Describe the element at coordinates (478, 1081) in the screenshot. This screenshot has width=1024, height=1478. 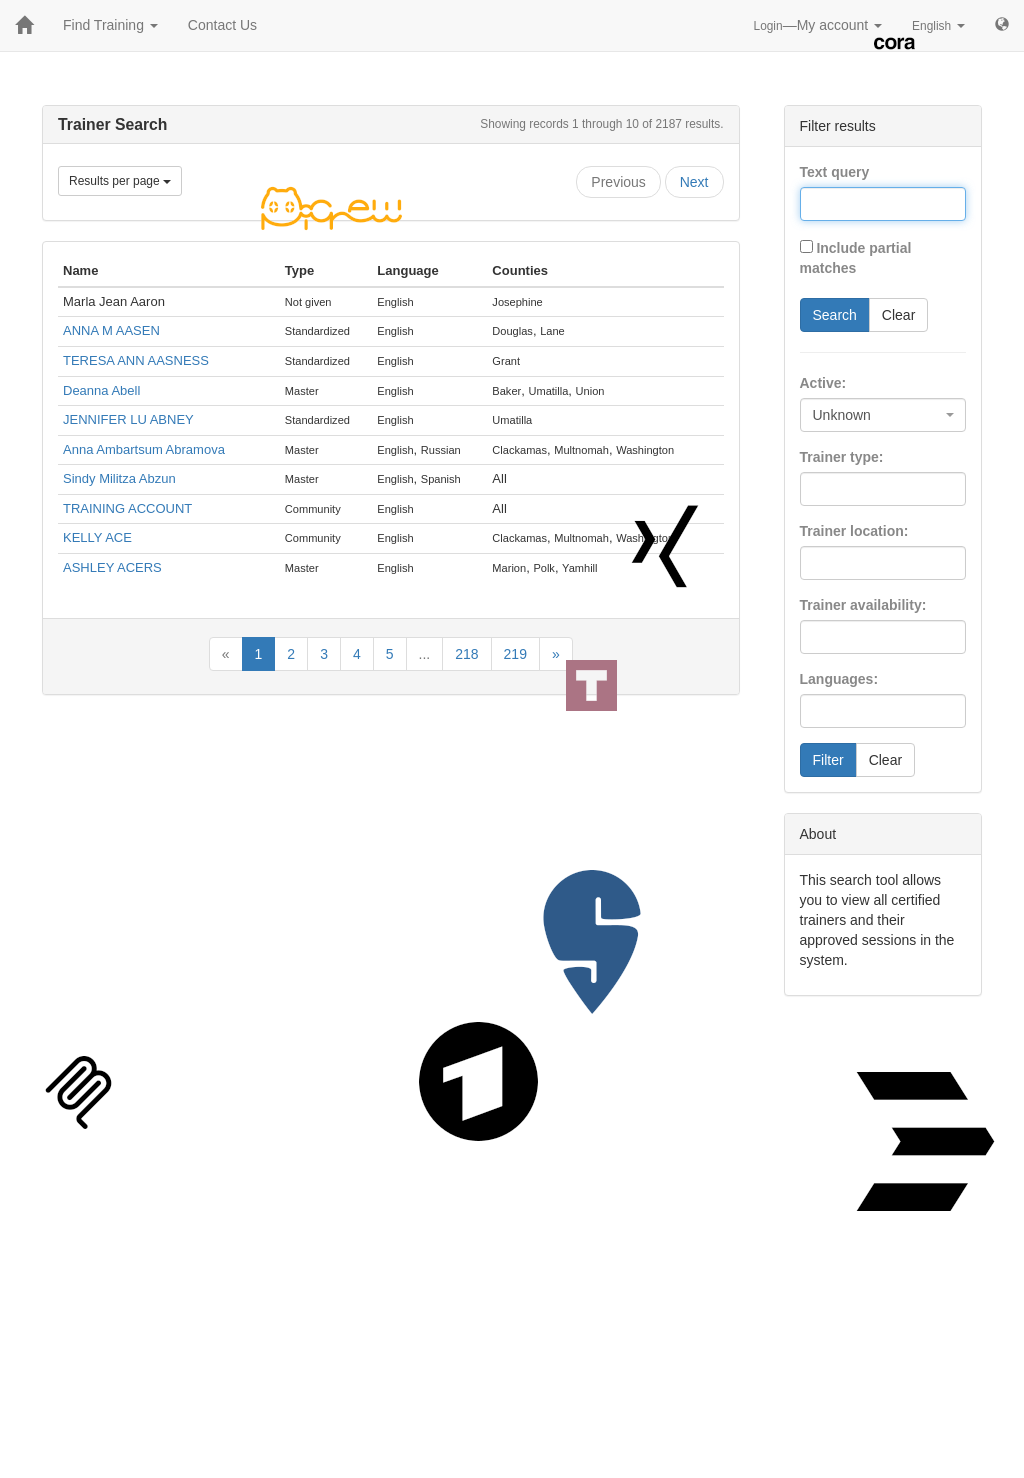
I see `das erste german television network logo` at that location.